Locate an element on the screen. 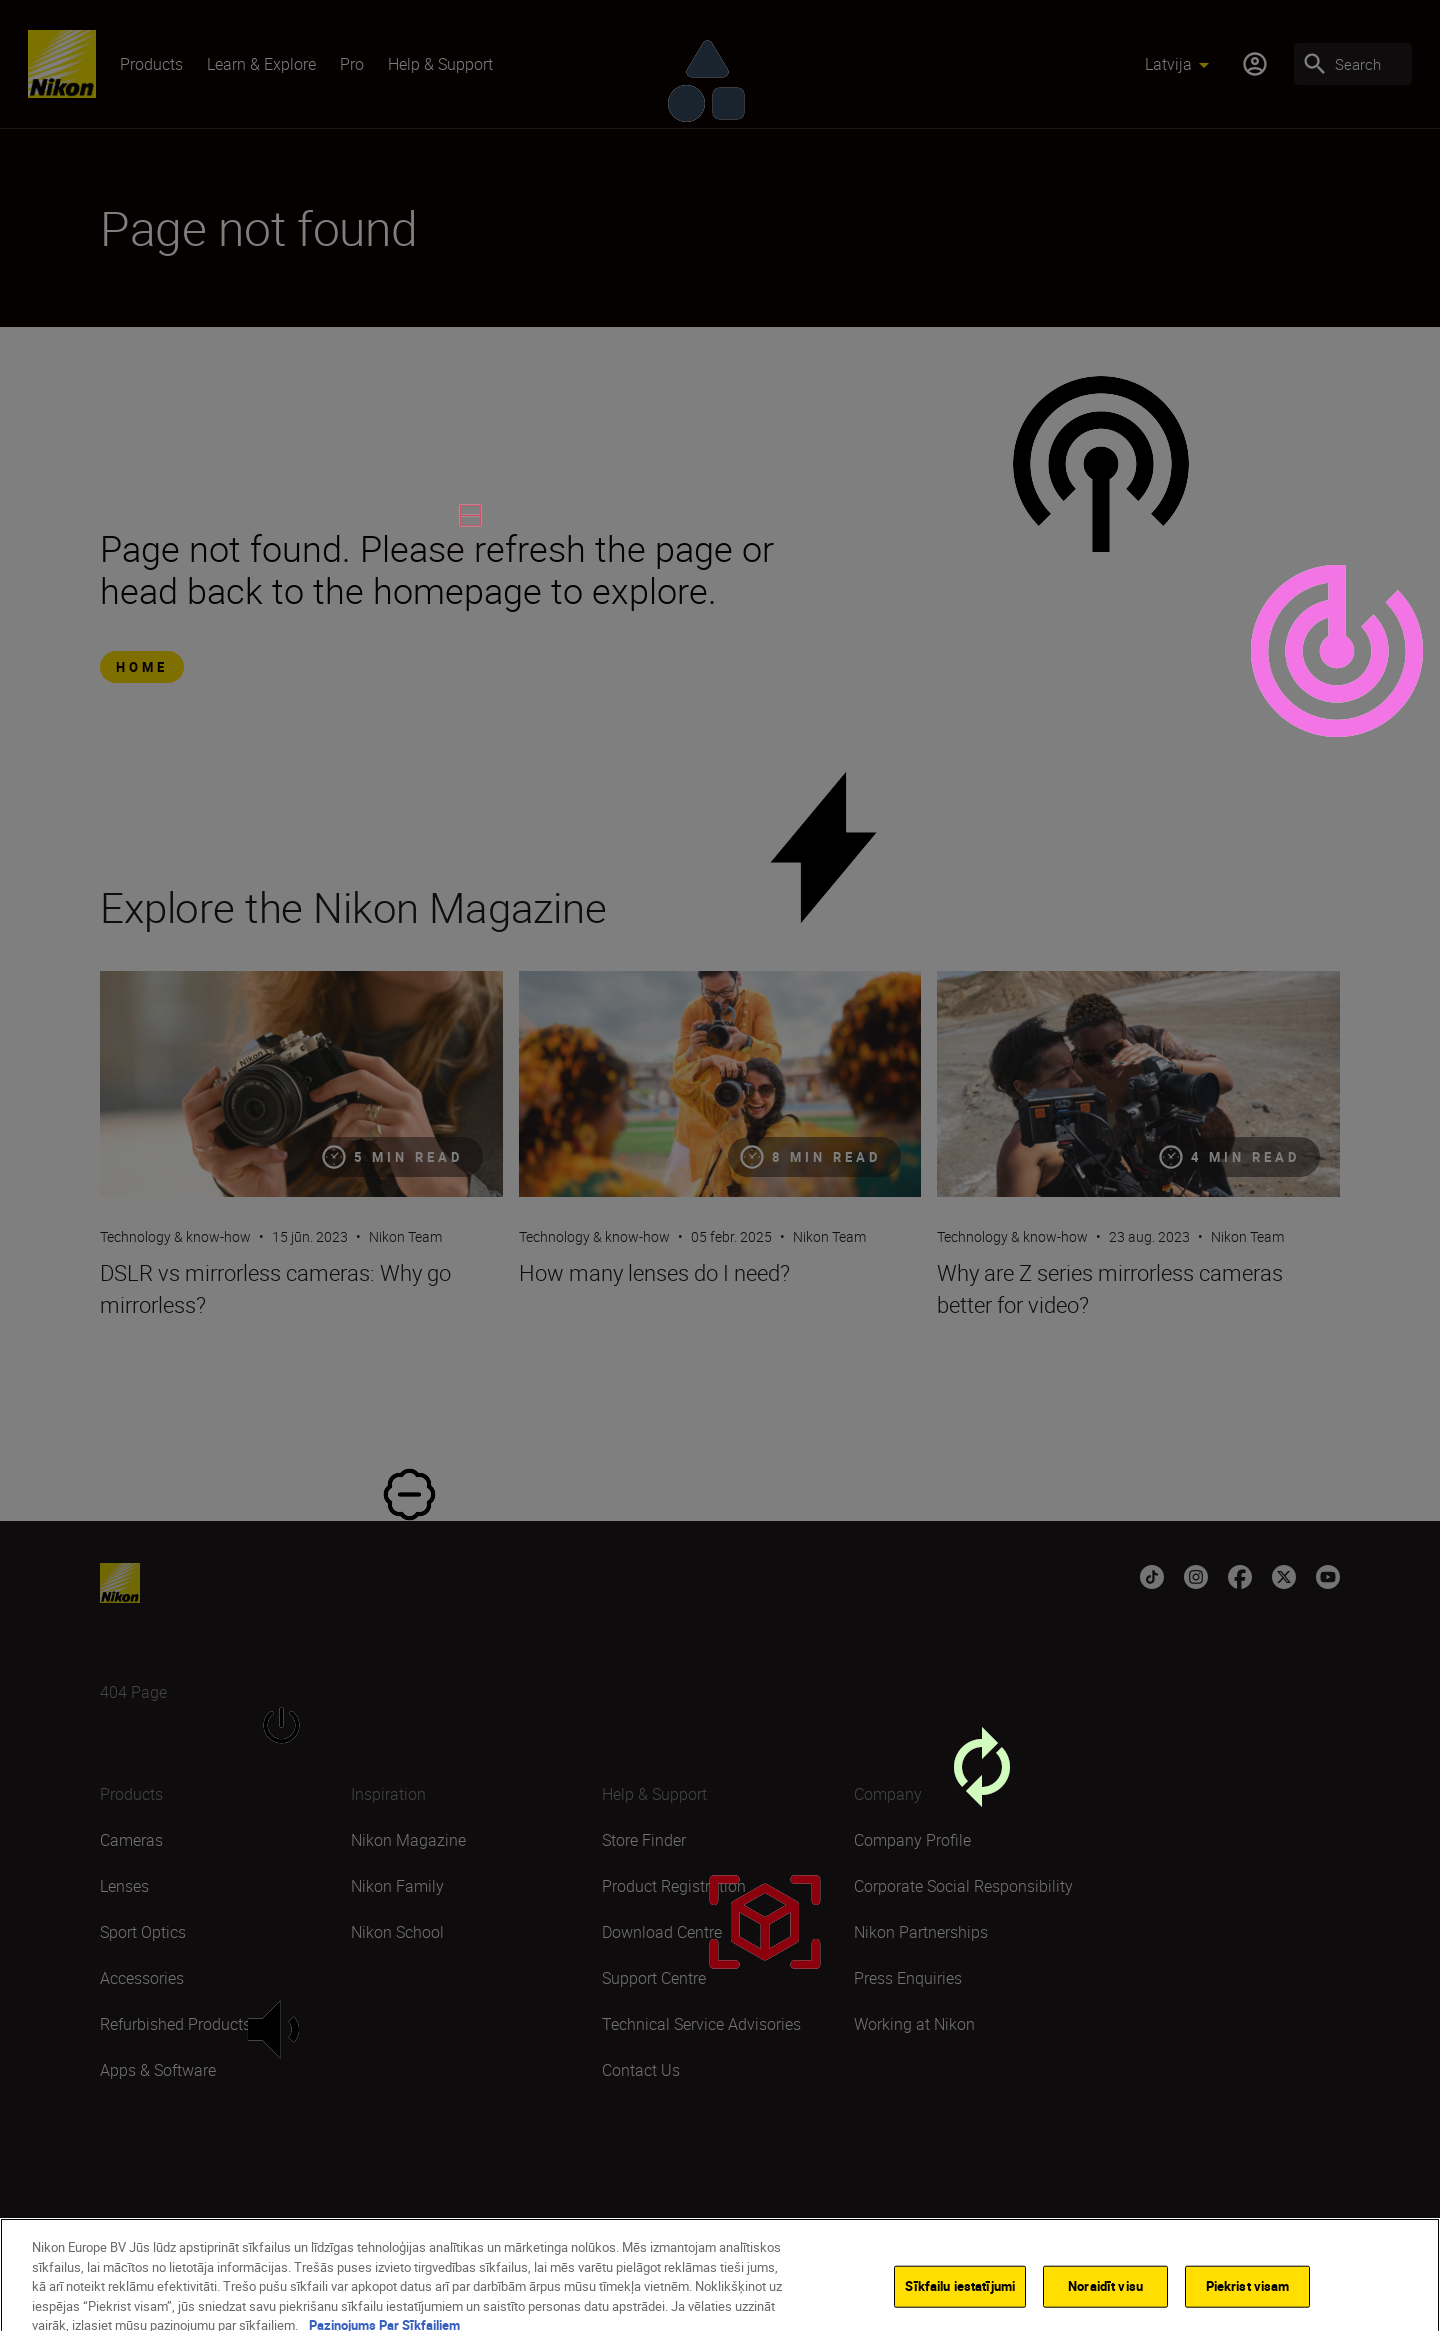 The height and width of the screenshot is (2331, 1440). access shape tools or drawing options is located at coordinates (707, 82).